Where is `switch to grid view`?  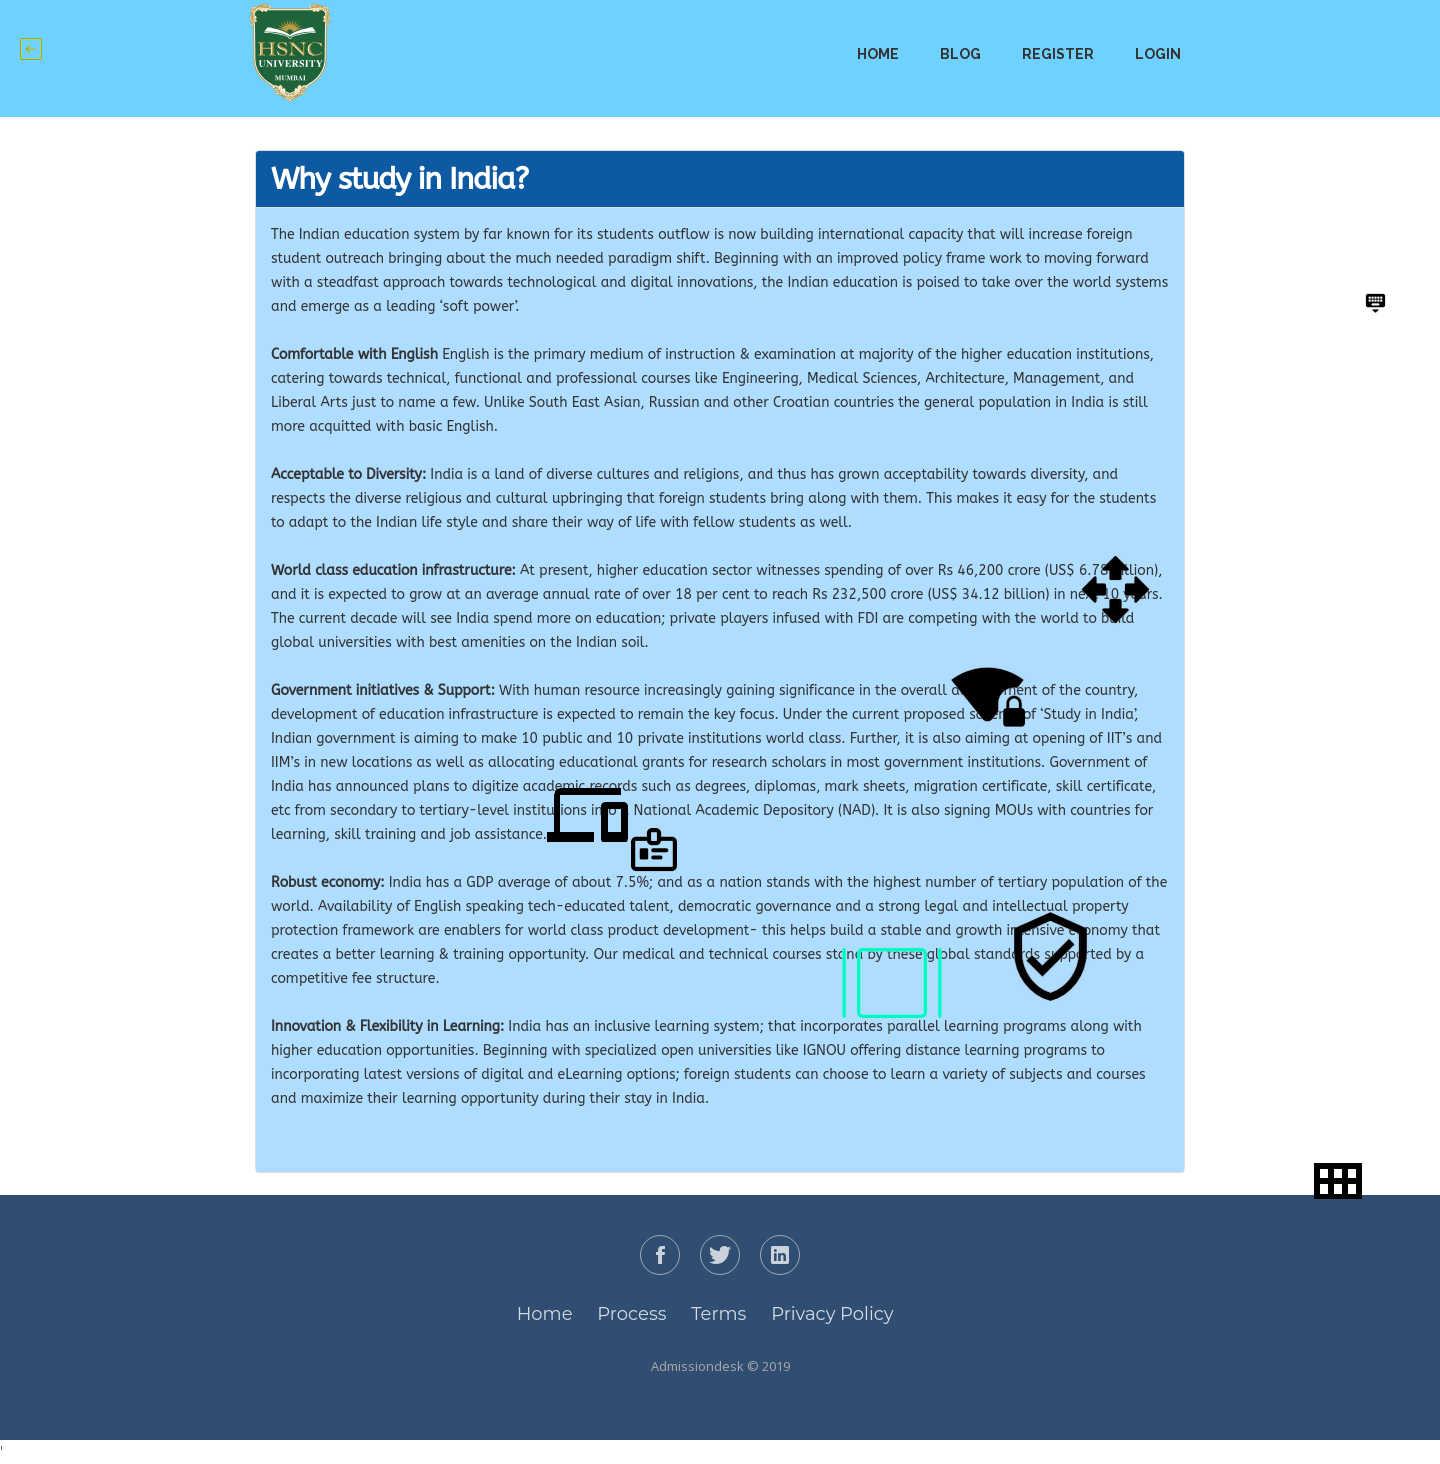
switch to grid view is located at coordinates (1336, 1182).